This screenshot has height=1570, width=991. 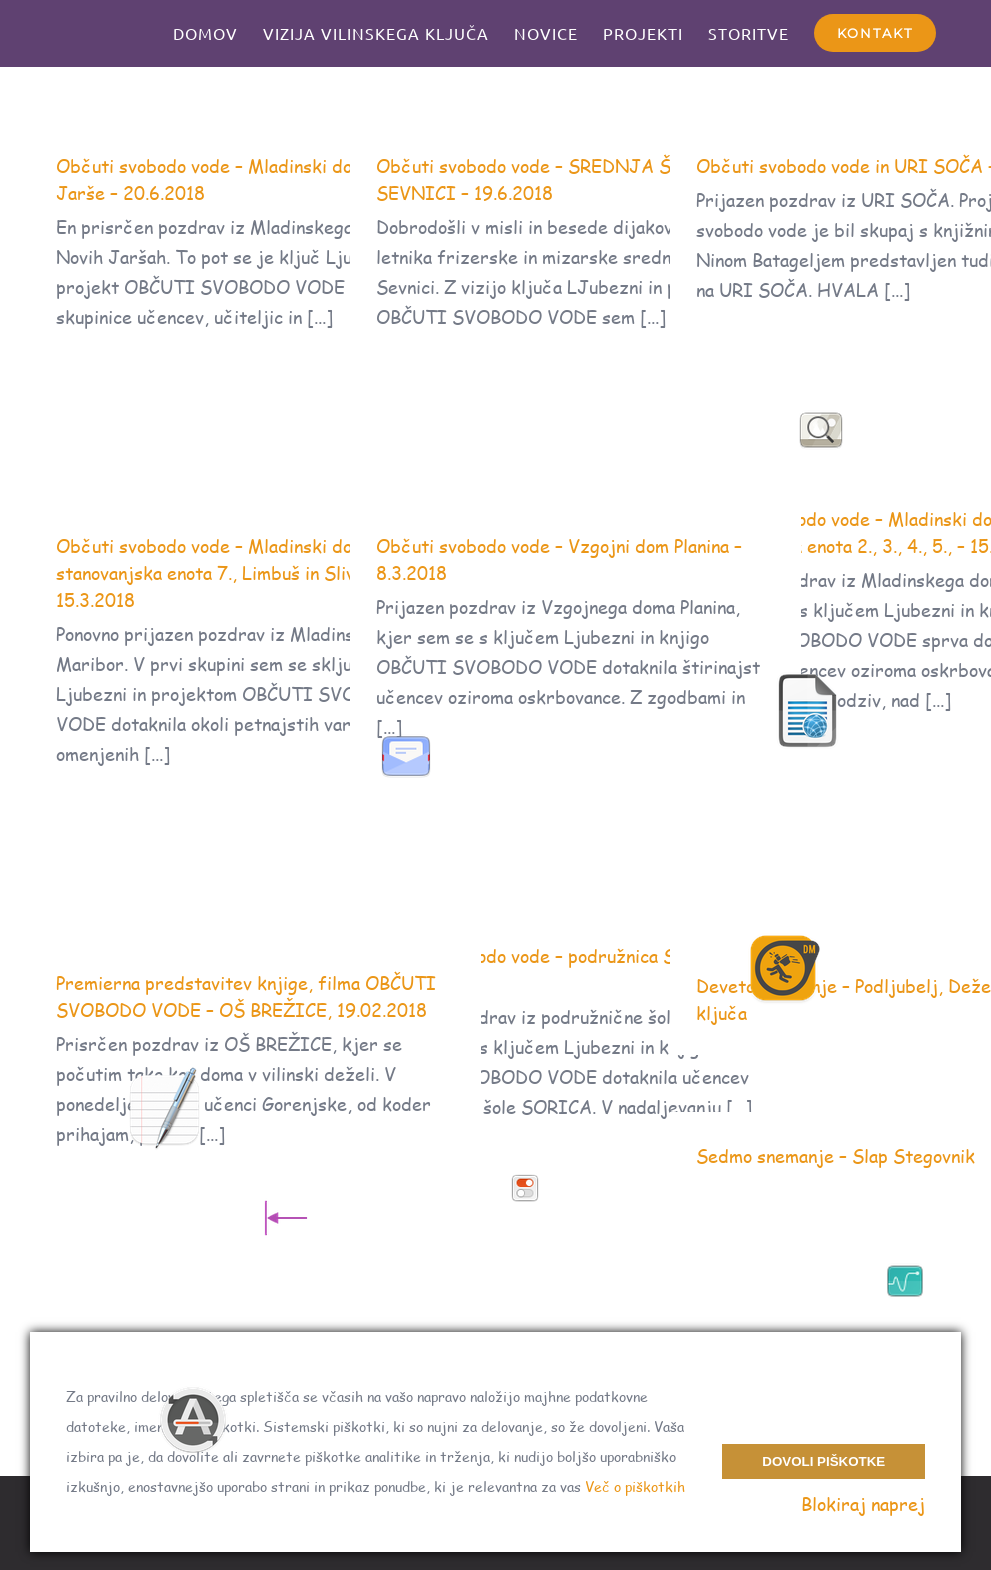 What do you see at coordinates (807, 710) in the screenshot?
I see `a web document or HTML file created in LibreOffice` at bounding box center [807, 710].